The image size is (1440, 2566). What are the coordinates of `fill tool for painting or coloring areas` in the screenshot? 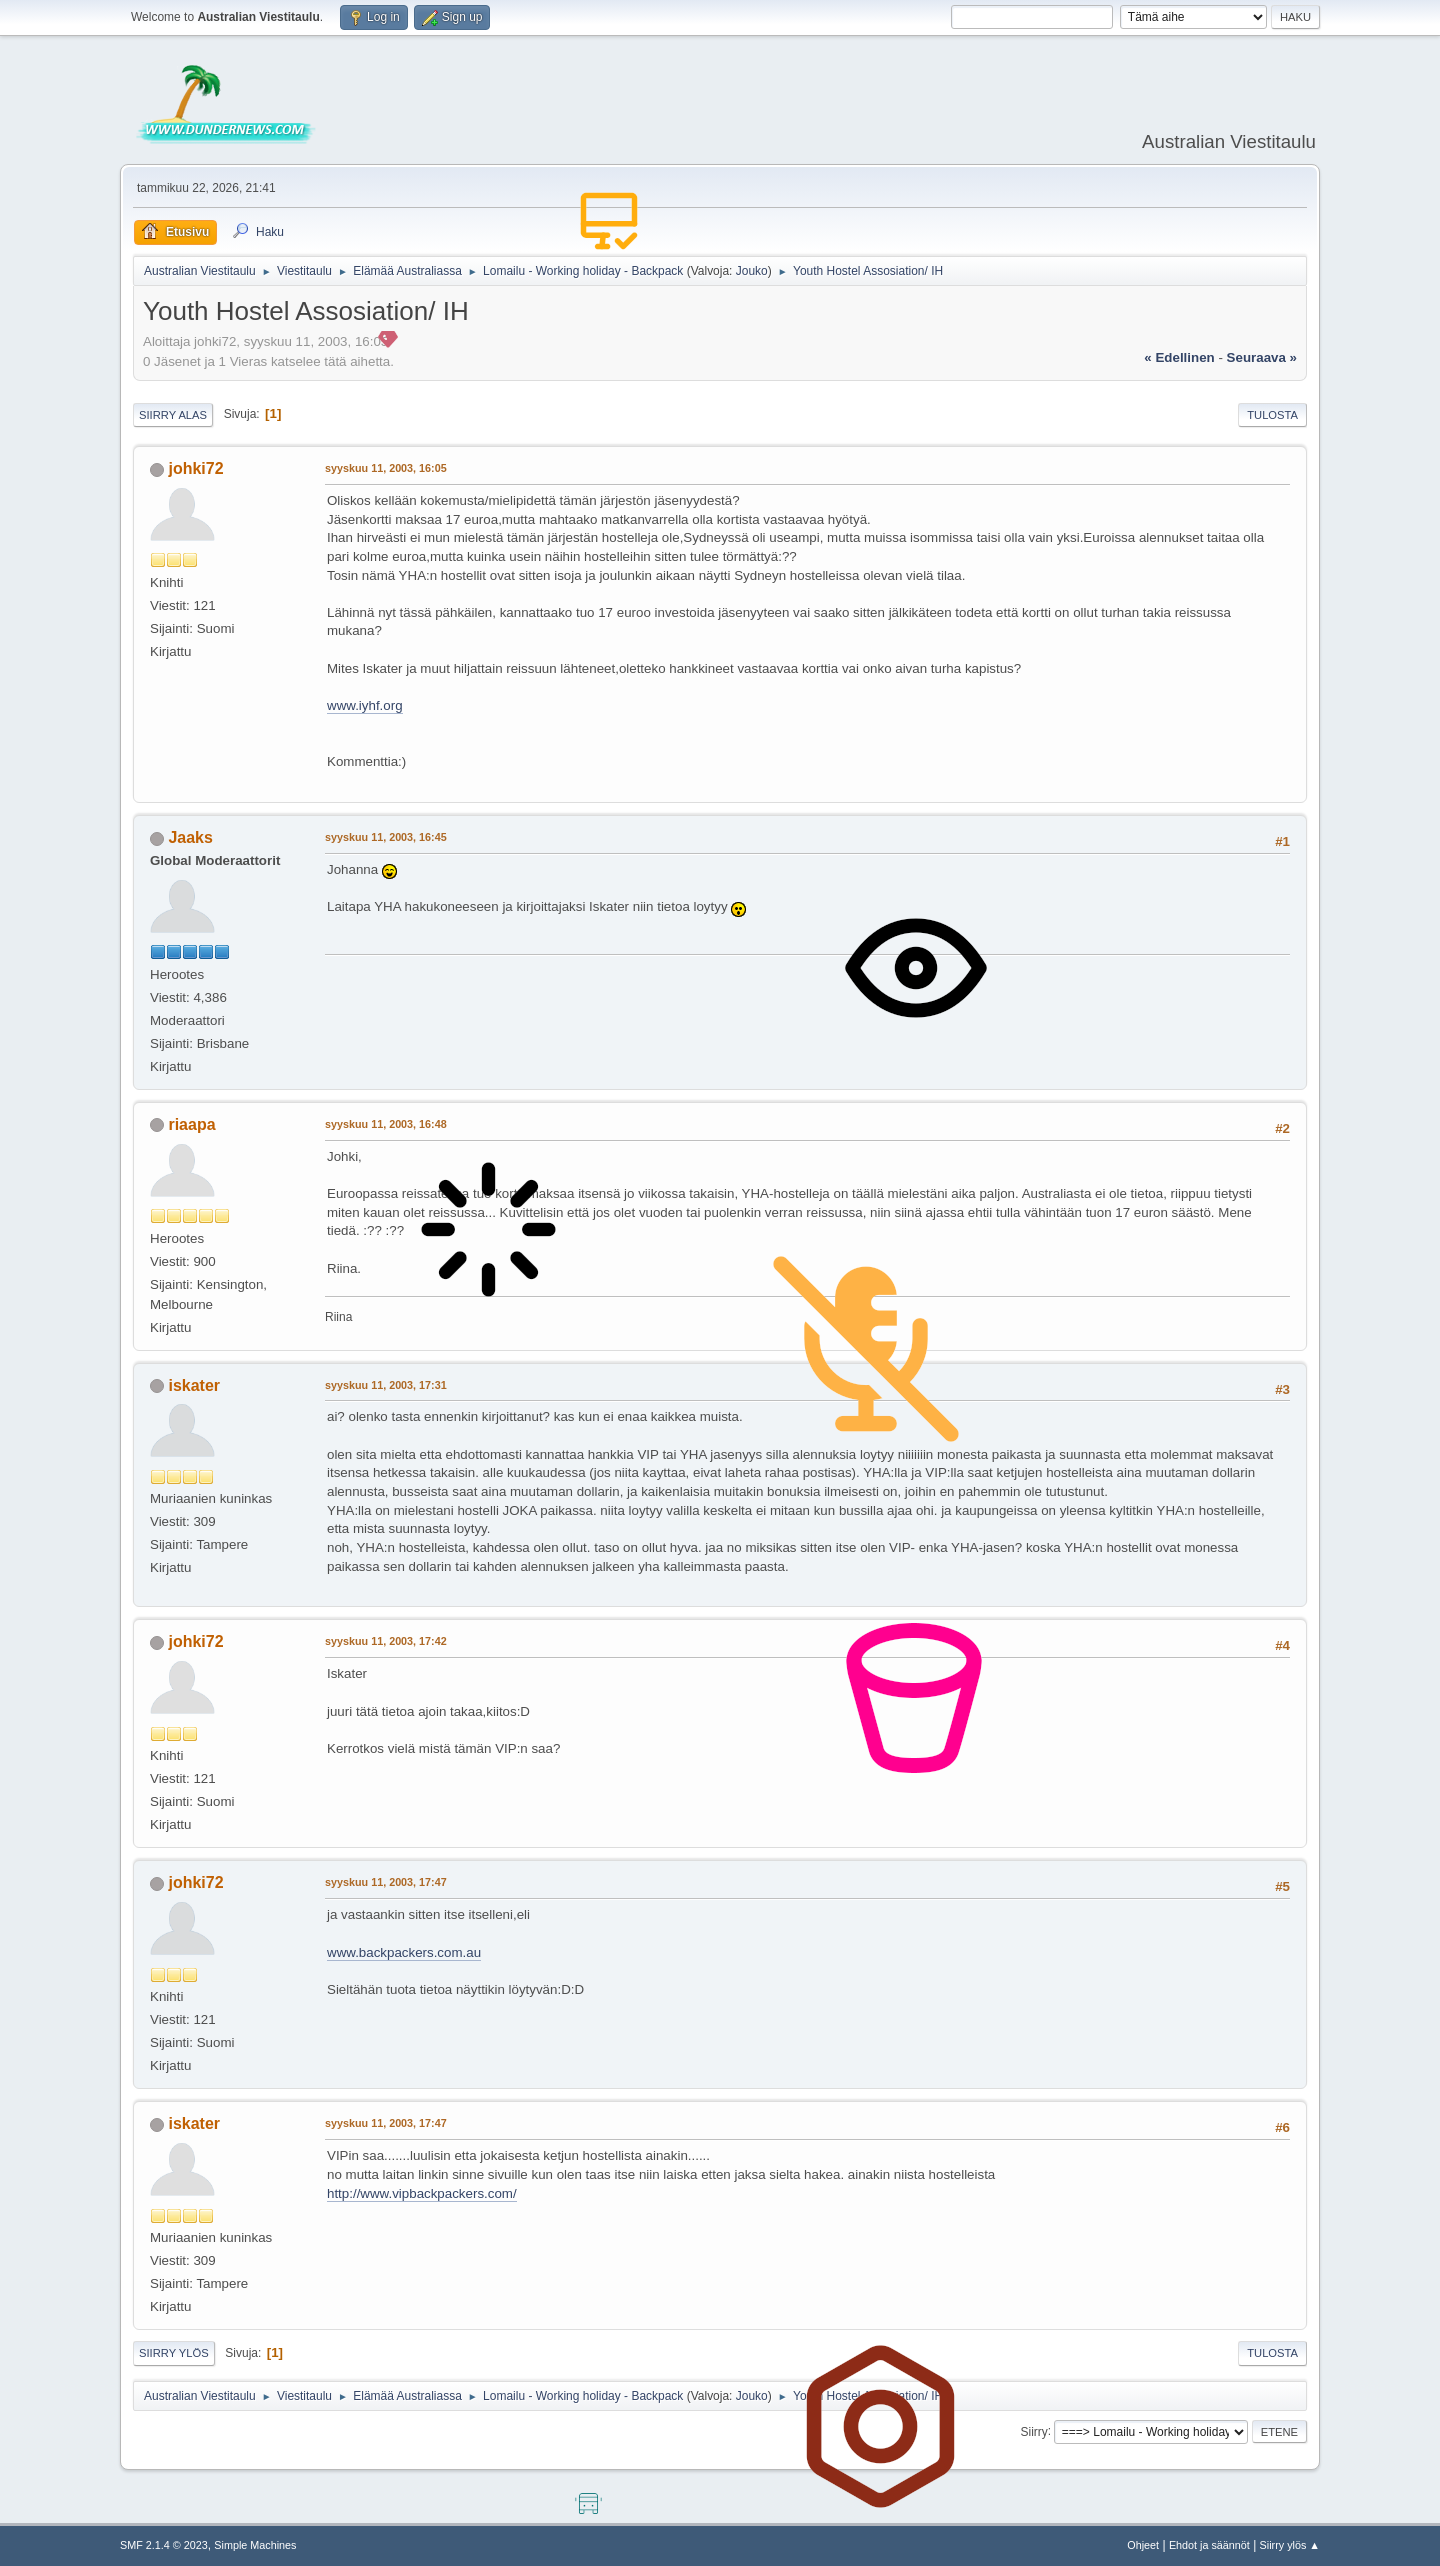 It's located at (914, 1698).